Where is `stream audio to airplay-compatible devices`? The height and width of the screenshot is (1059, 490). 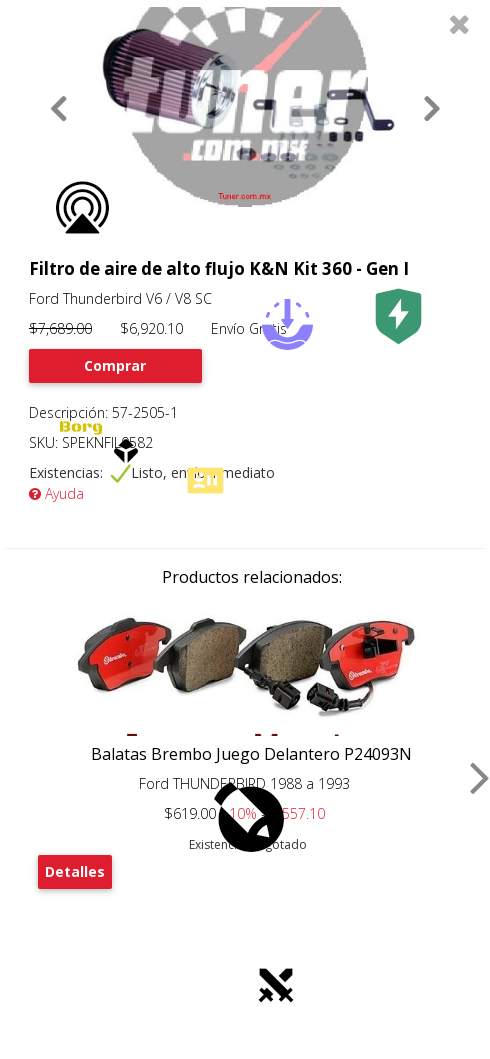 stream audio to airplay-compatible devices is located at coordinates (82, 207).